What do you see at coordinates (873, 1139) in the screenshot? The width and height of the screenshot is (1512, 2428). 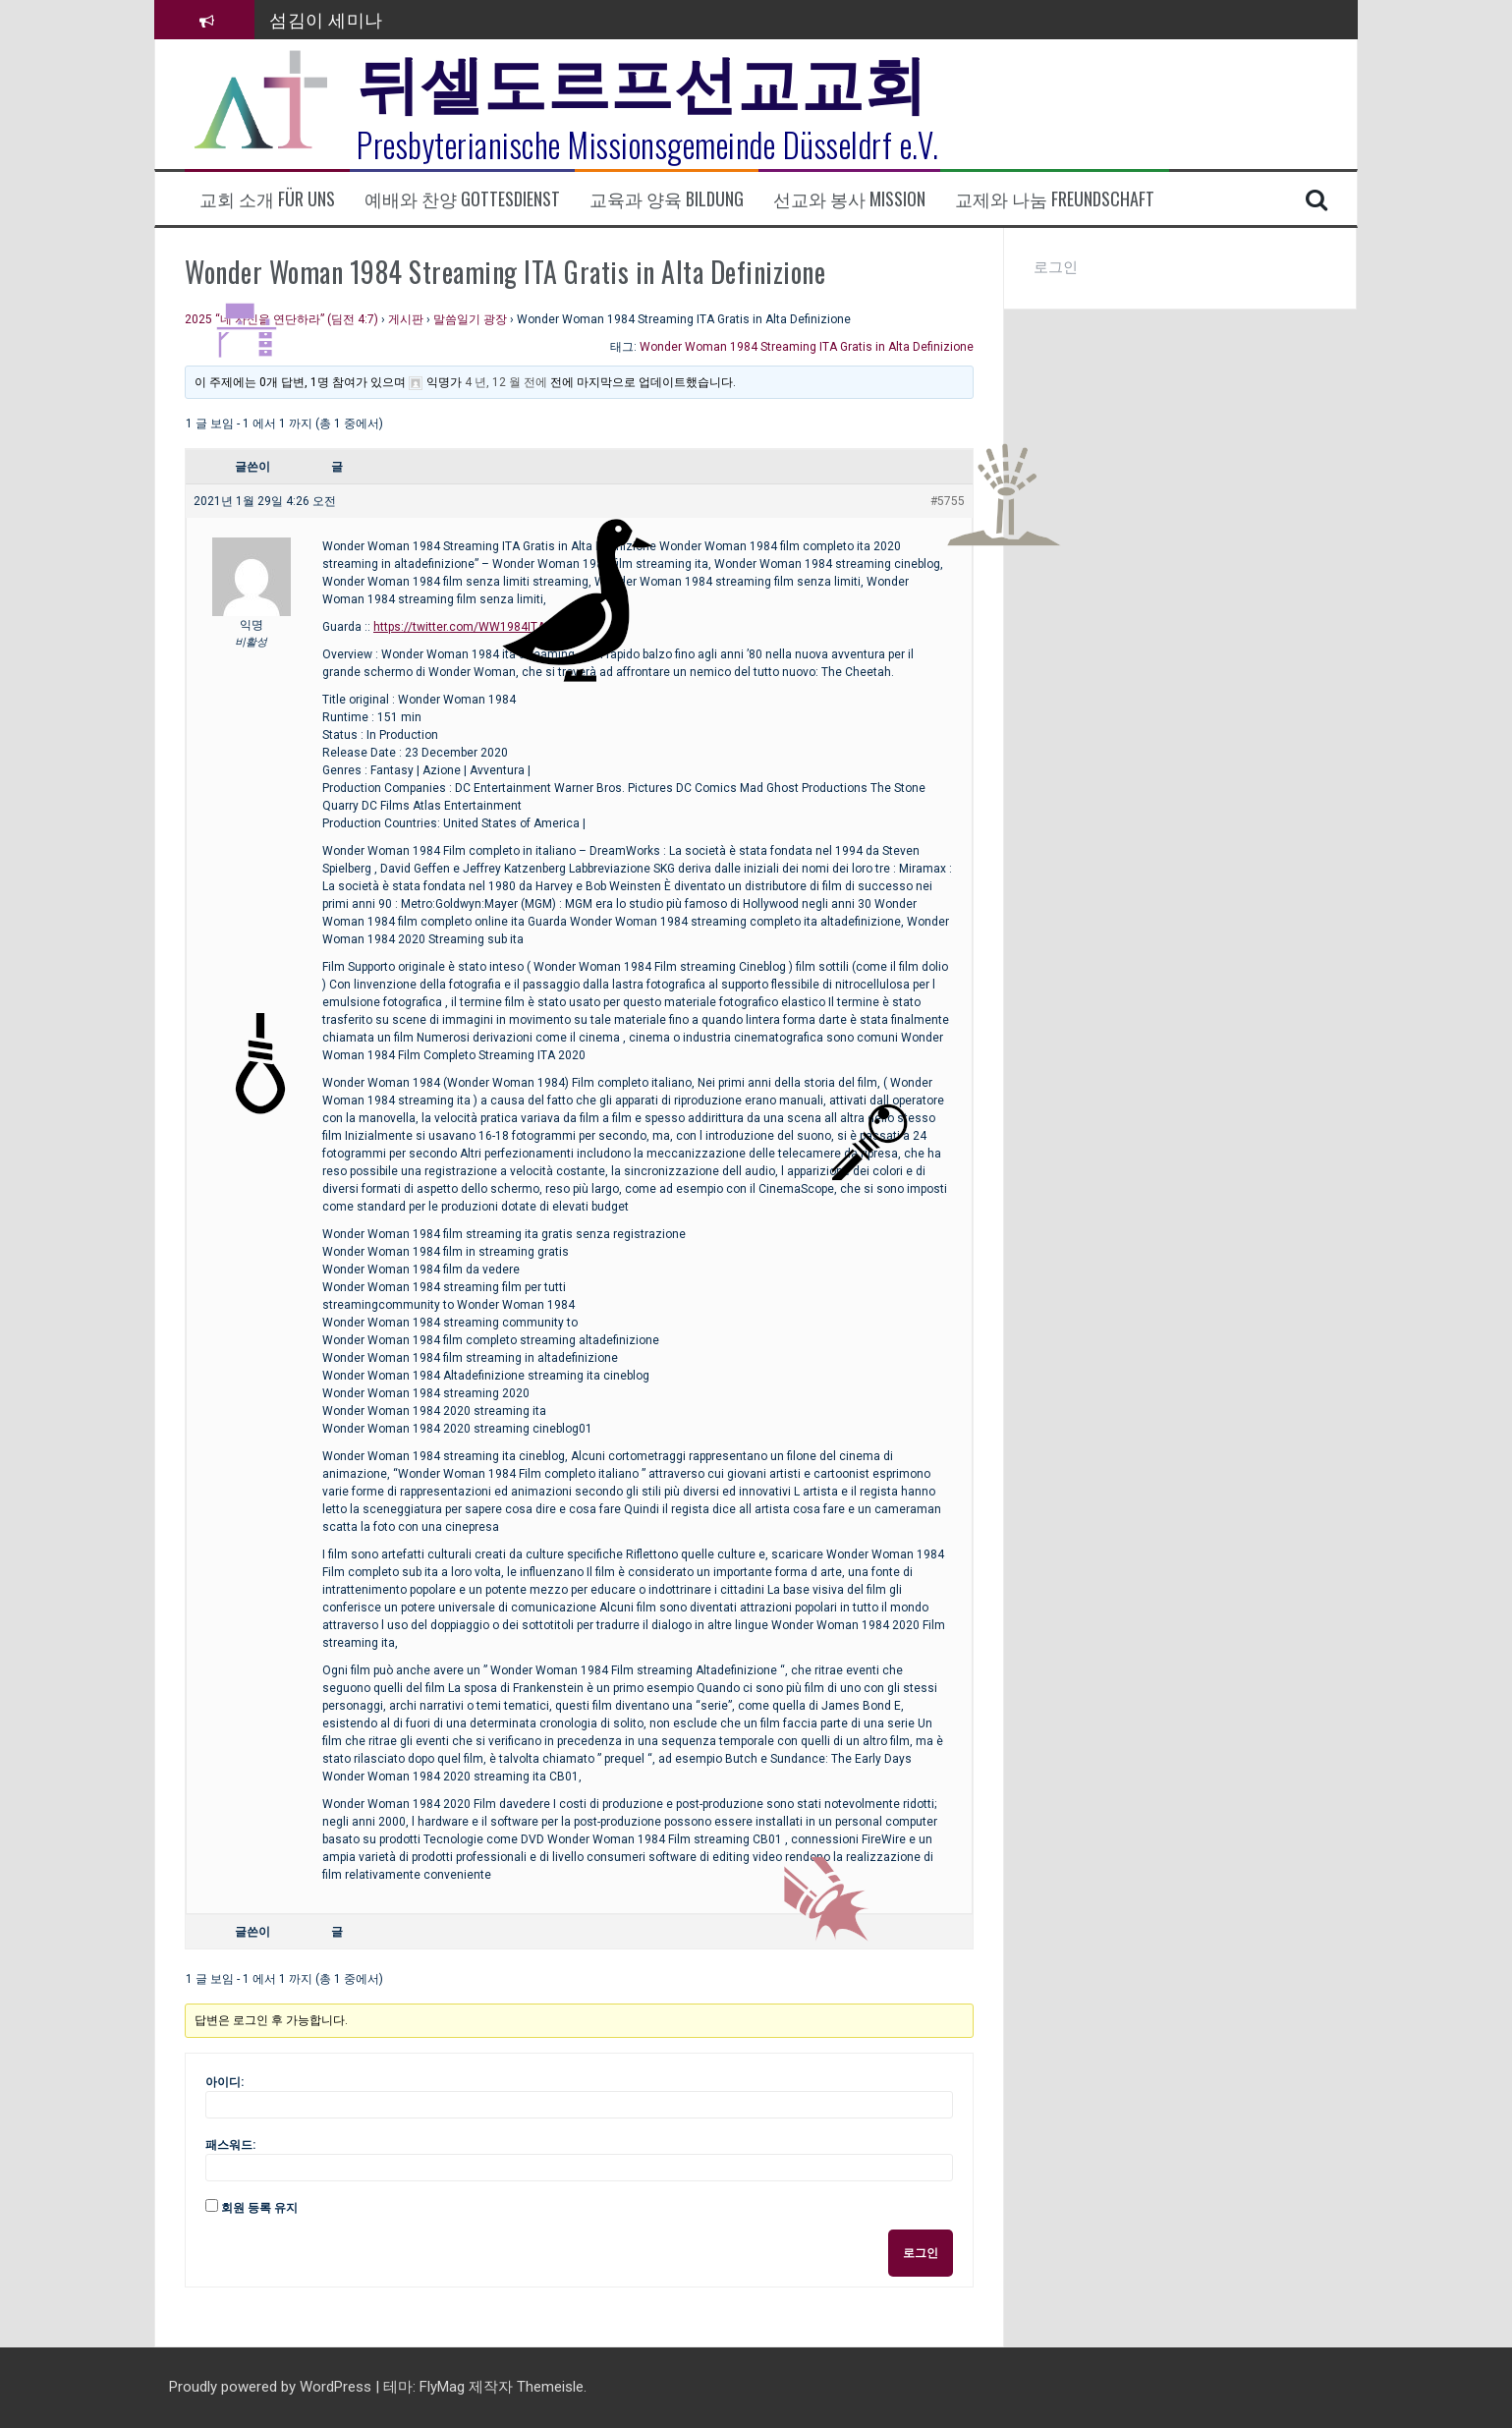 I see `cast a spell or use magic ability` at bounding box center [873, 1139].